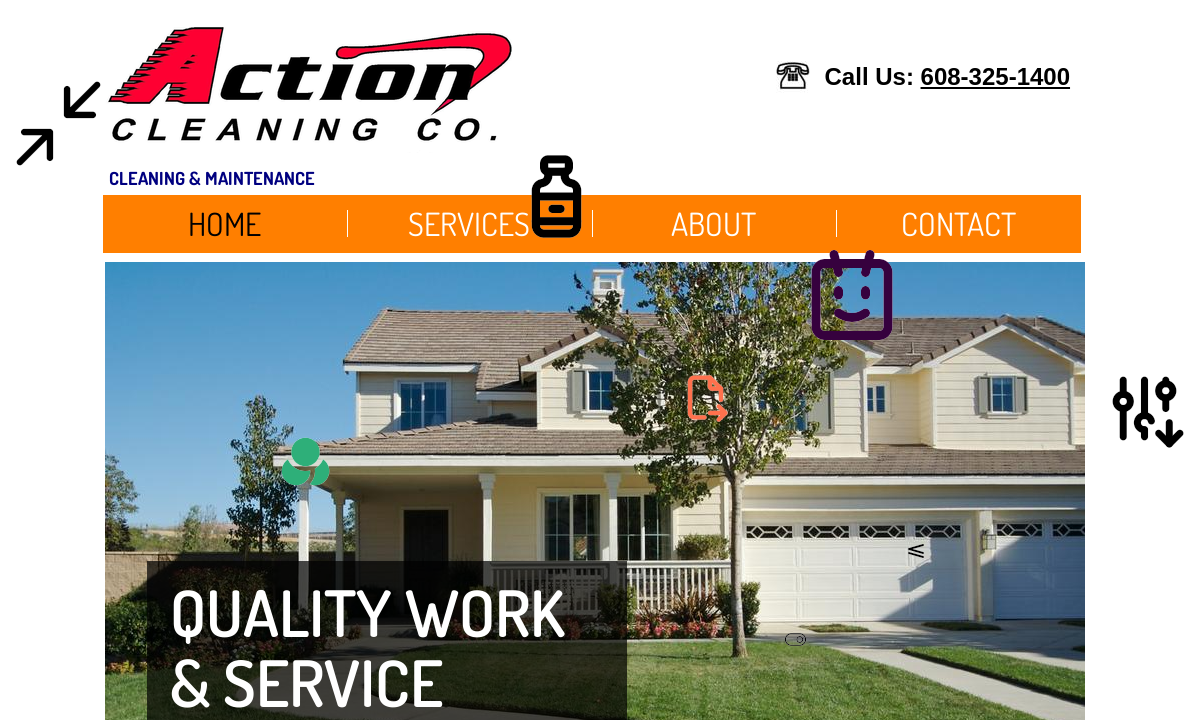 The height and width of the screenshot is (720, 1191). What do you see at coordinates (705, 397) in the screenshot?
I see `export file to another location` at bounding box center [705, 397].